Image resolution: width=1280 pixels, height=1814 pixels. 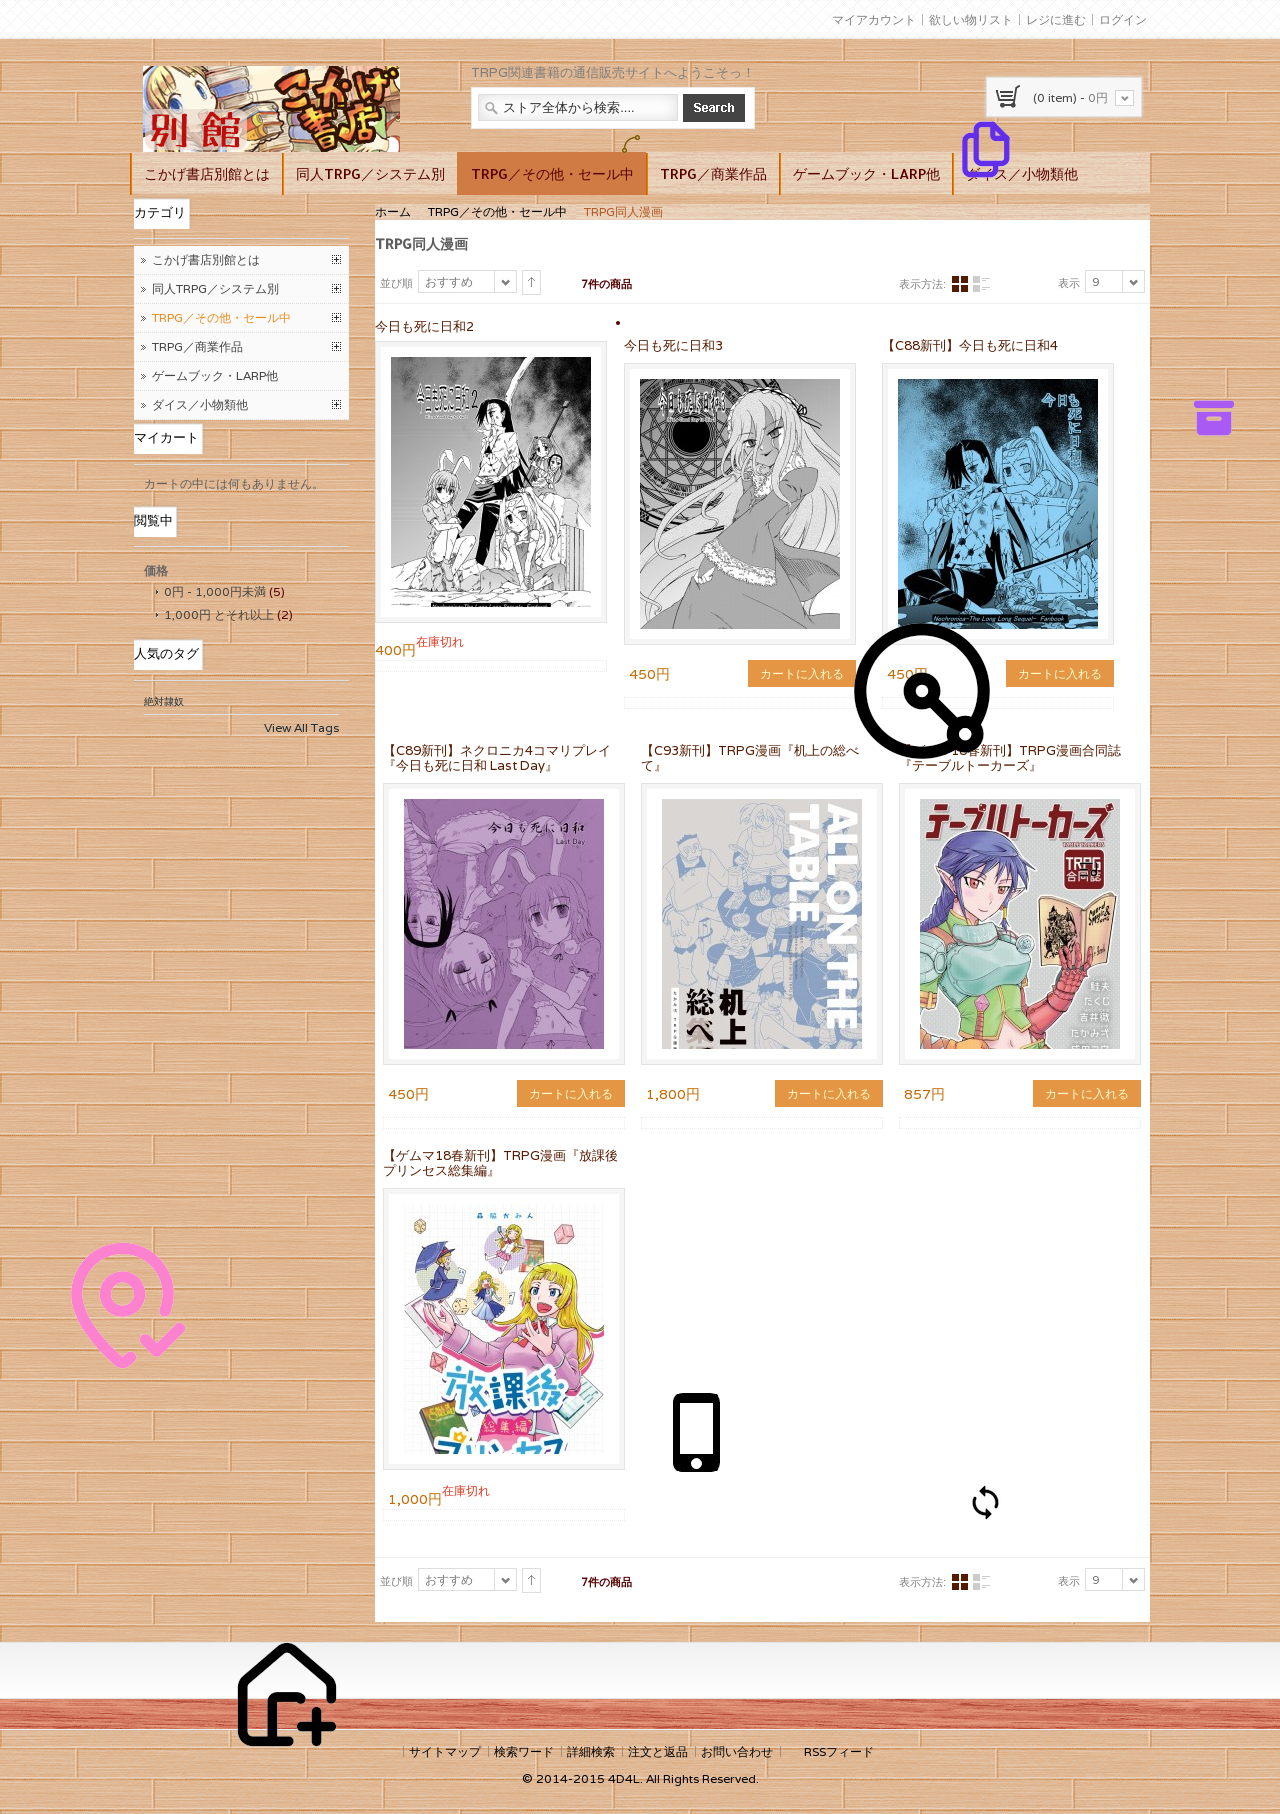 I want to click on view multiple files or documents, so click(x=984, y=149).